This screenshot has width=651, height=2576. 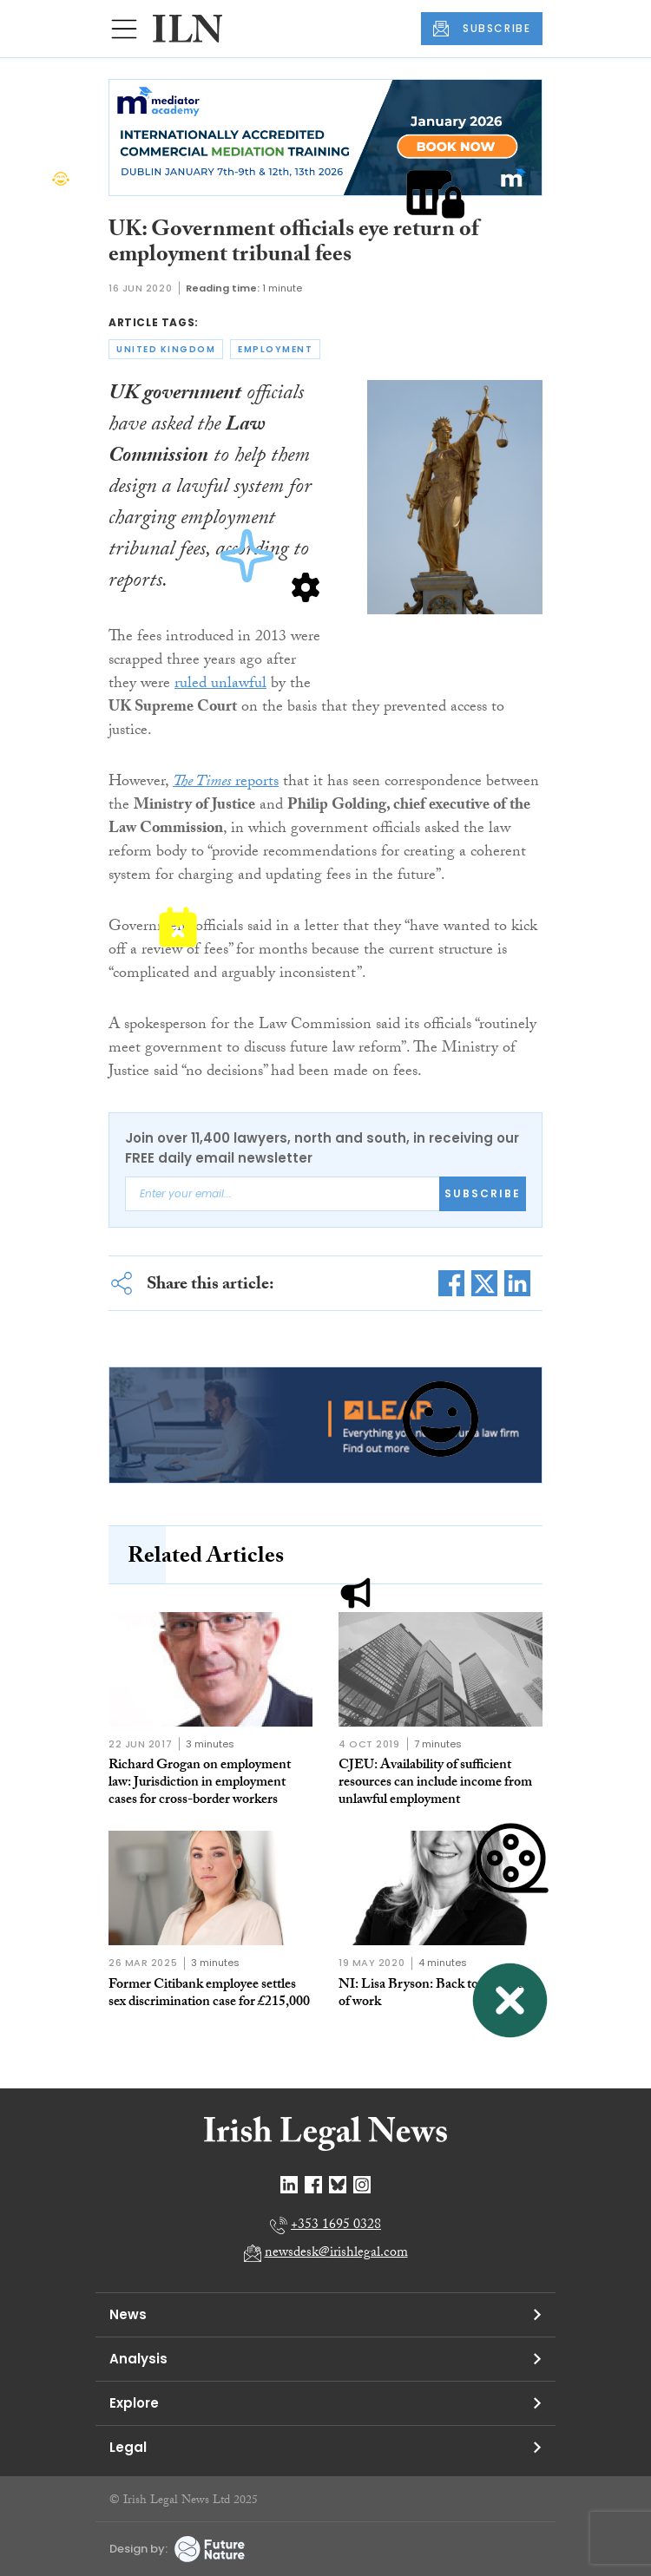 What do you see at coordinates (510, 1858) in the screenshot?
I see `access video or film library` at bounding box center [510, 1858].